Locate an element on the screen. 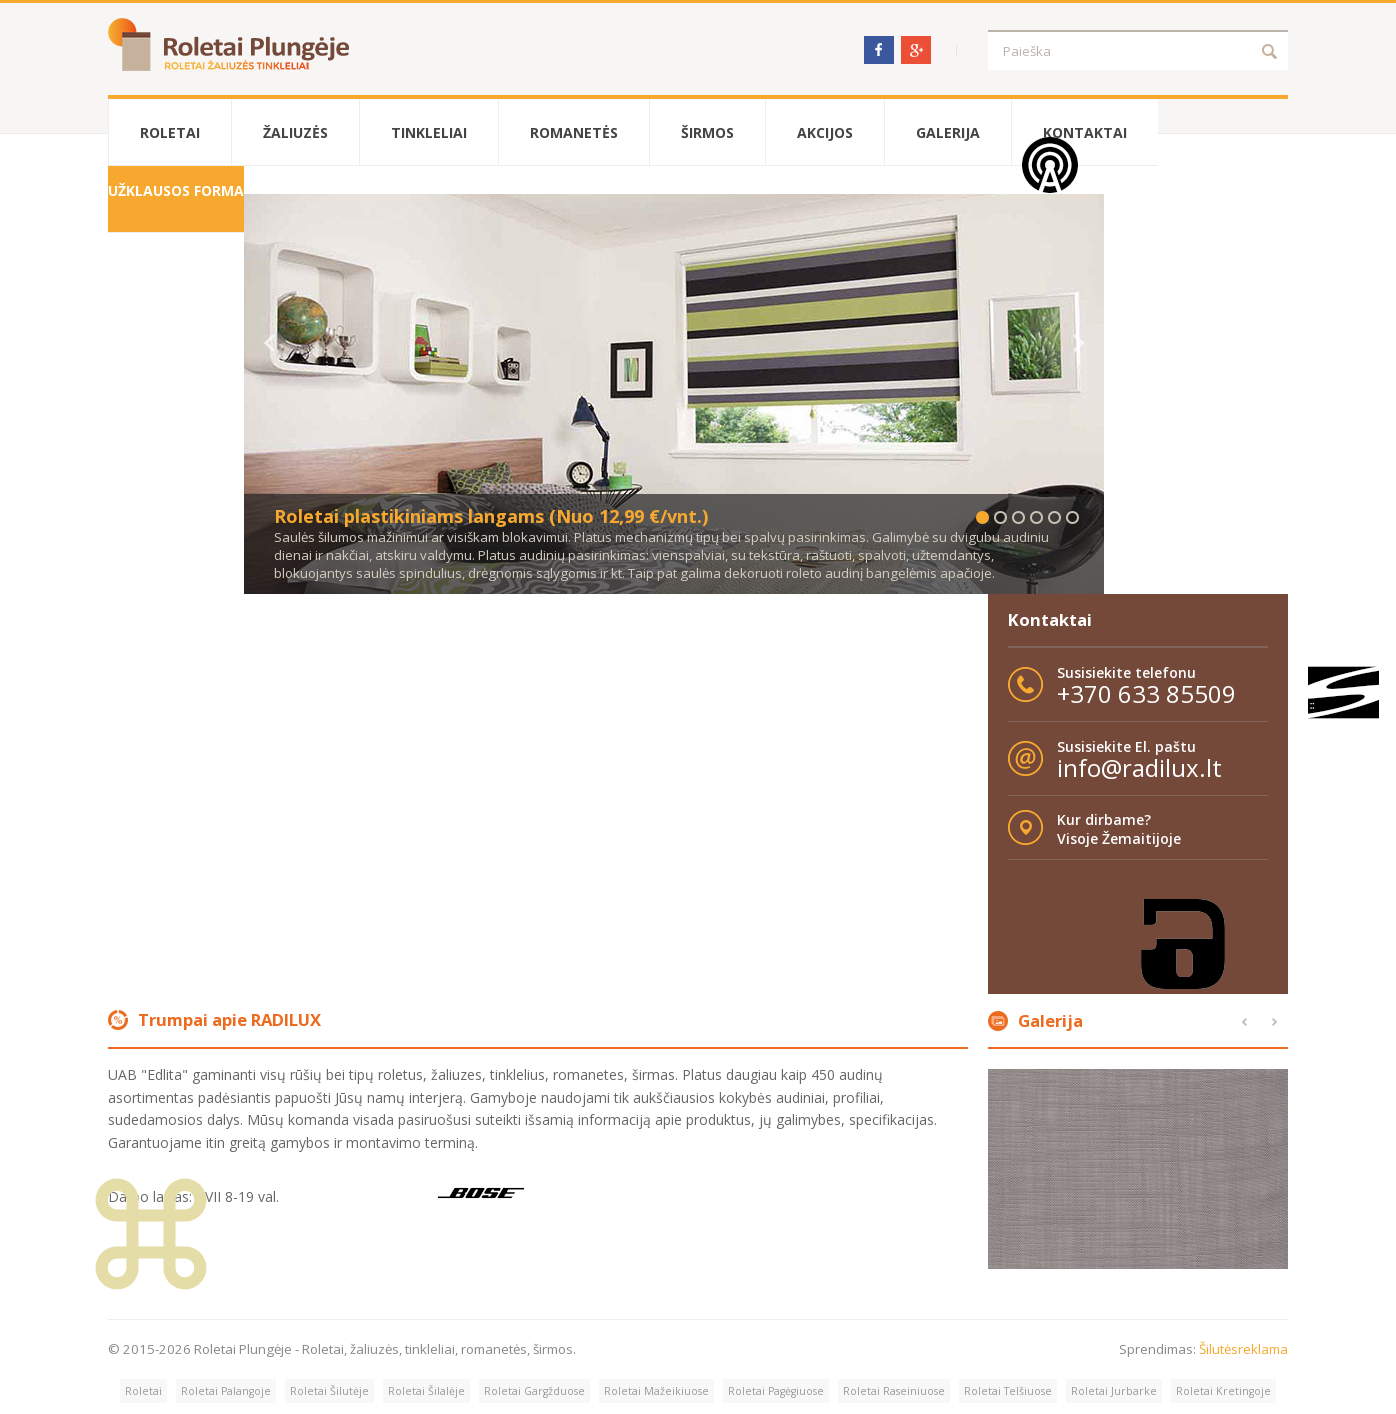  command key symbol for keyboard shortcuts is located at coordinates (151, 1234).